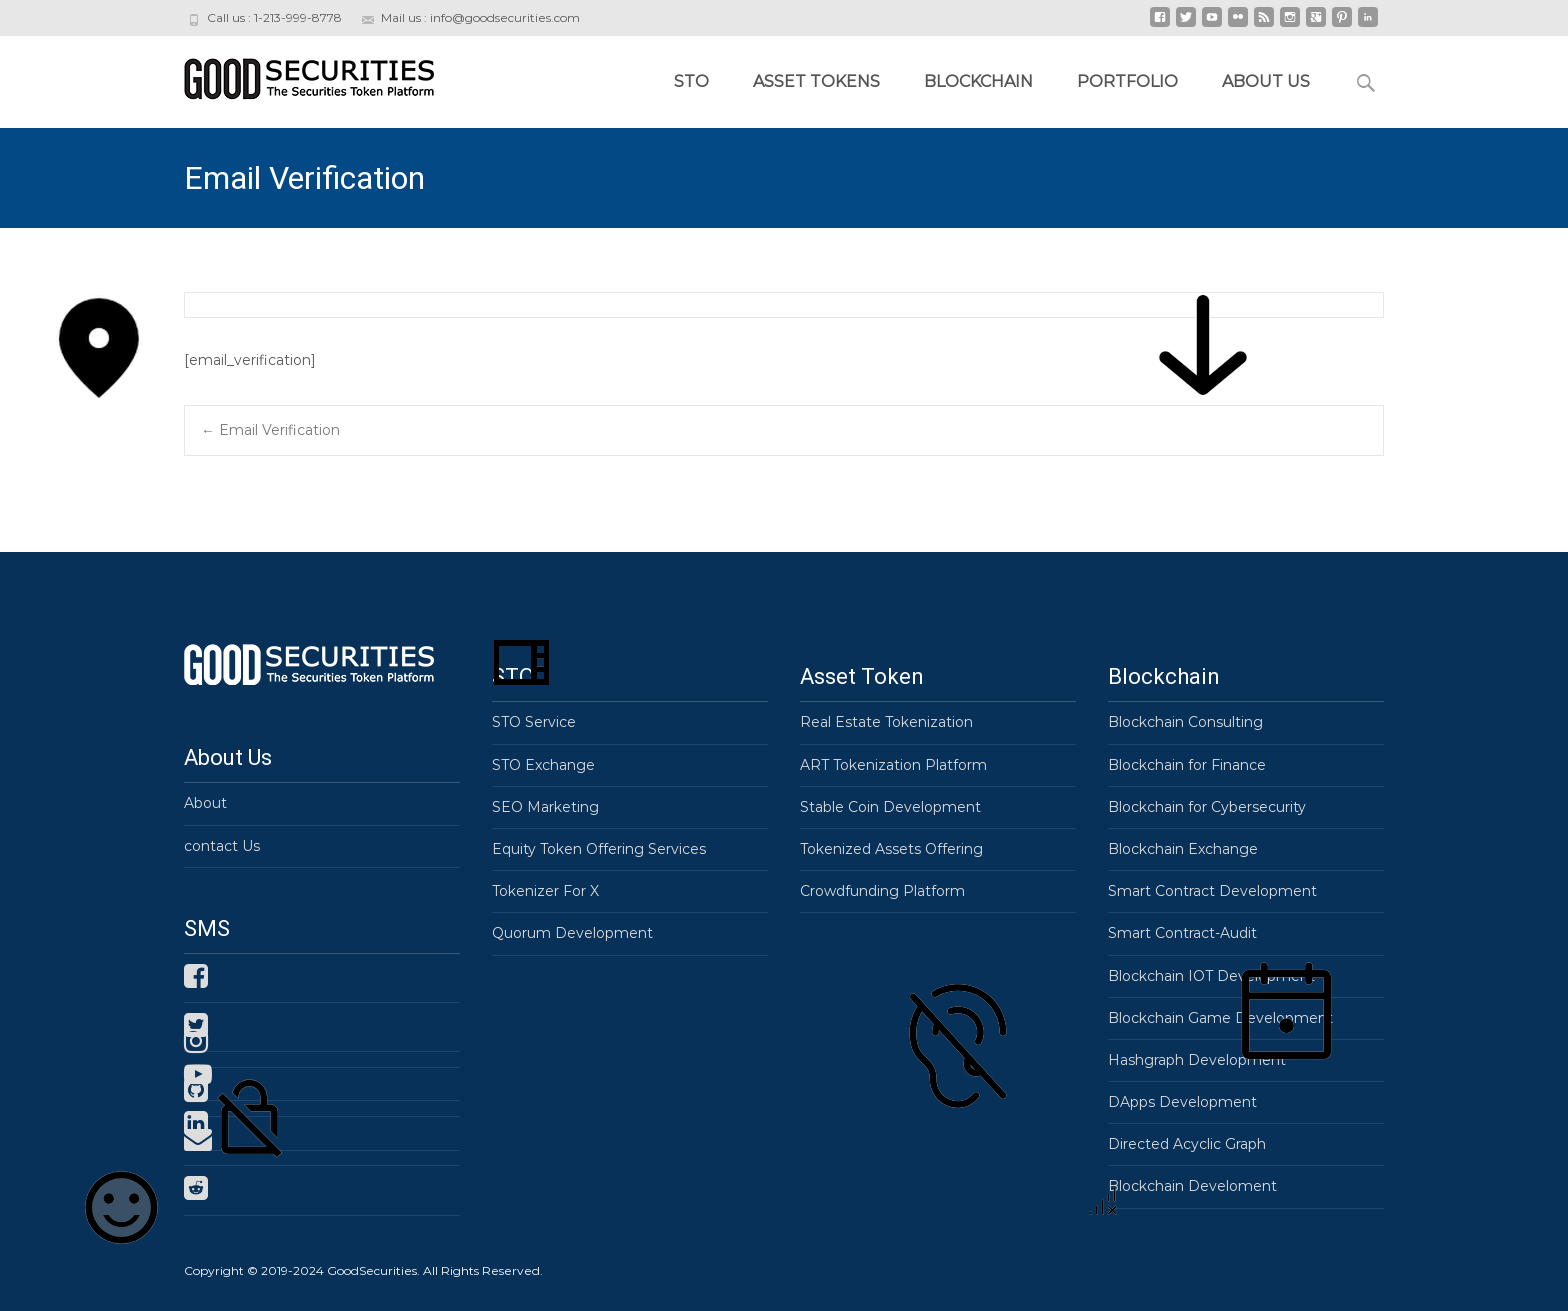 This screenshot has width=1568, height=1311. What do you see at coordinates (958, 1046) in the screenshot?
I see `mute or disable audio/sound` at bounding box center [958, 1046].